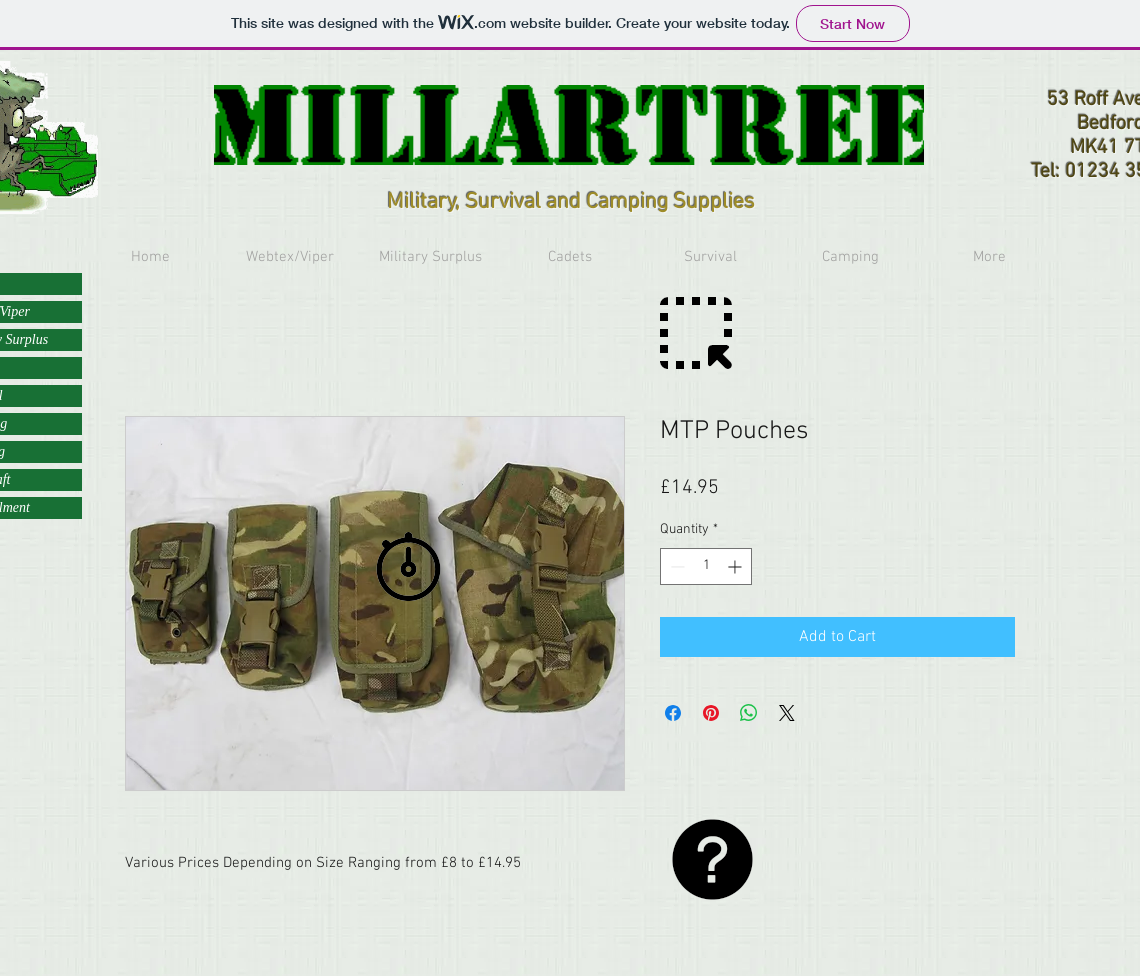 The width and height of the screenshot is (1140, 976). Describe the element at coordinates (712, 859) in the screenshot. I see `access help or support` at that location.